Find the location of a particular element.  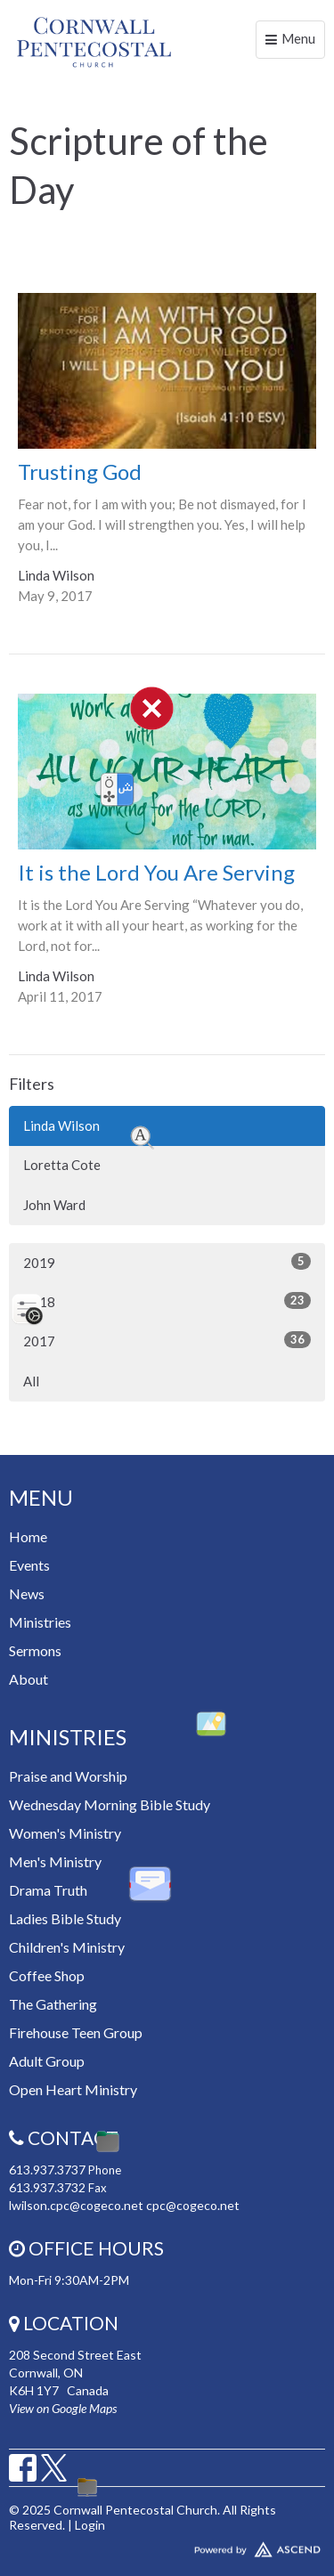

access a remote or network folder is located at coordinates (87, 2487).